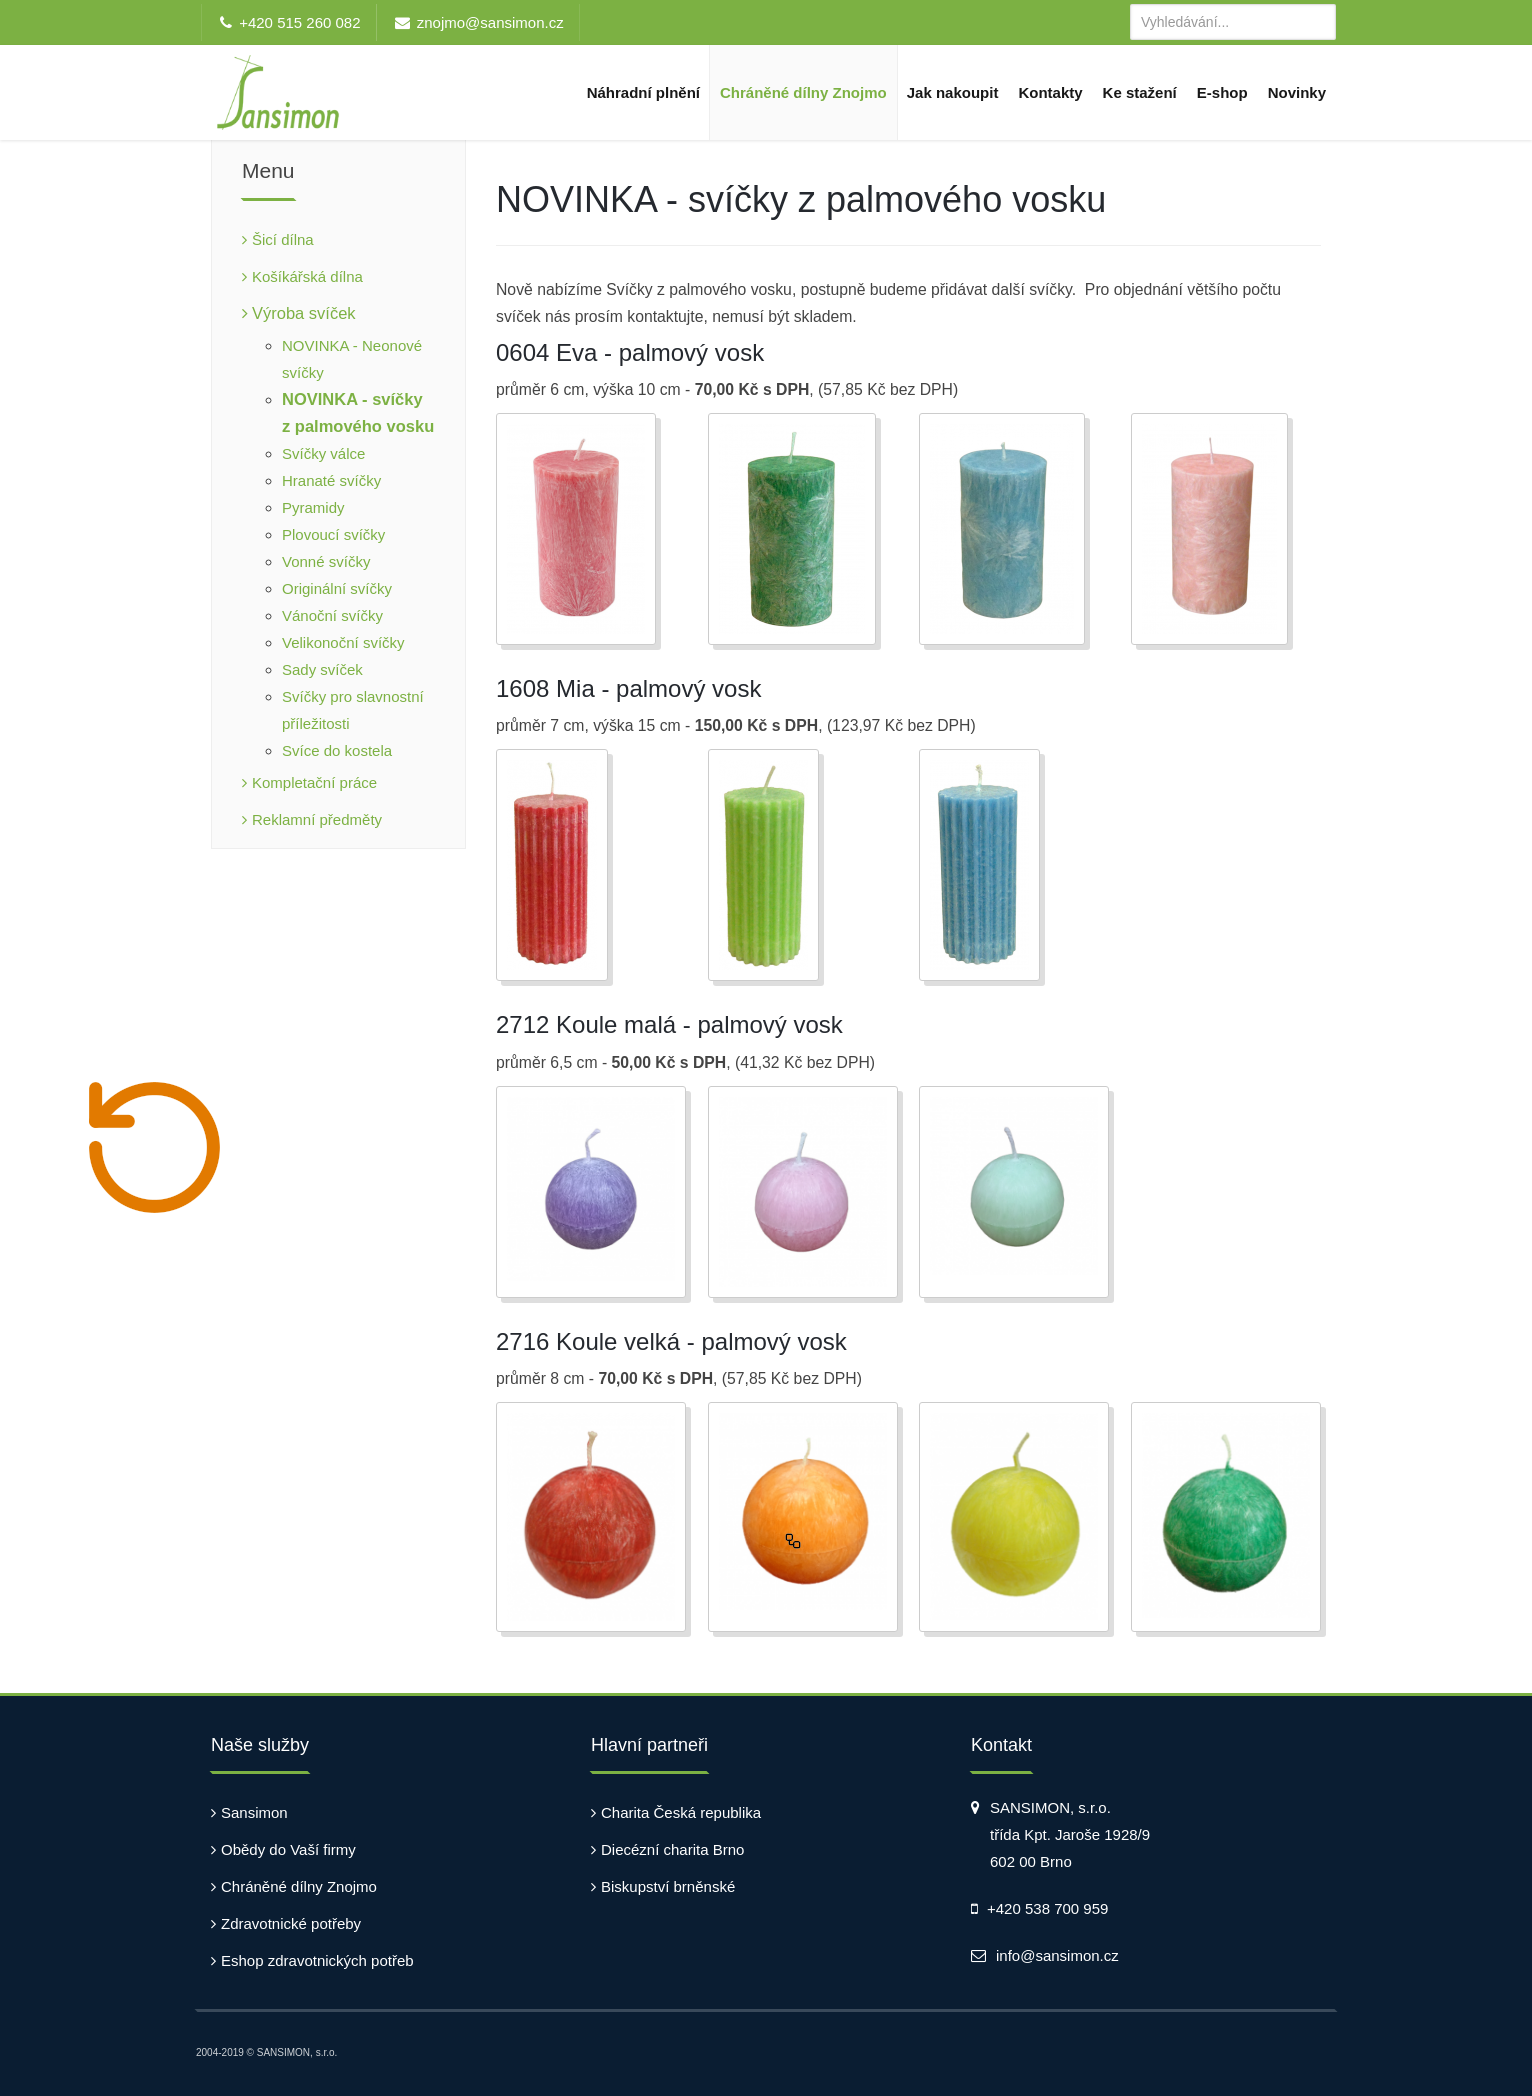 This screenshot has width=1532, height=2096. I want to click on undo the last action, so click(154, 1147).